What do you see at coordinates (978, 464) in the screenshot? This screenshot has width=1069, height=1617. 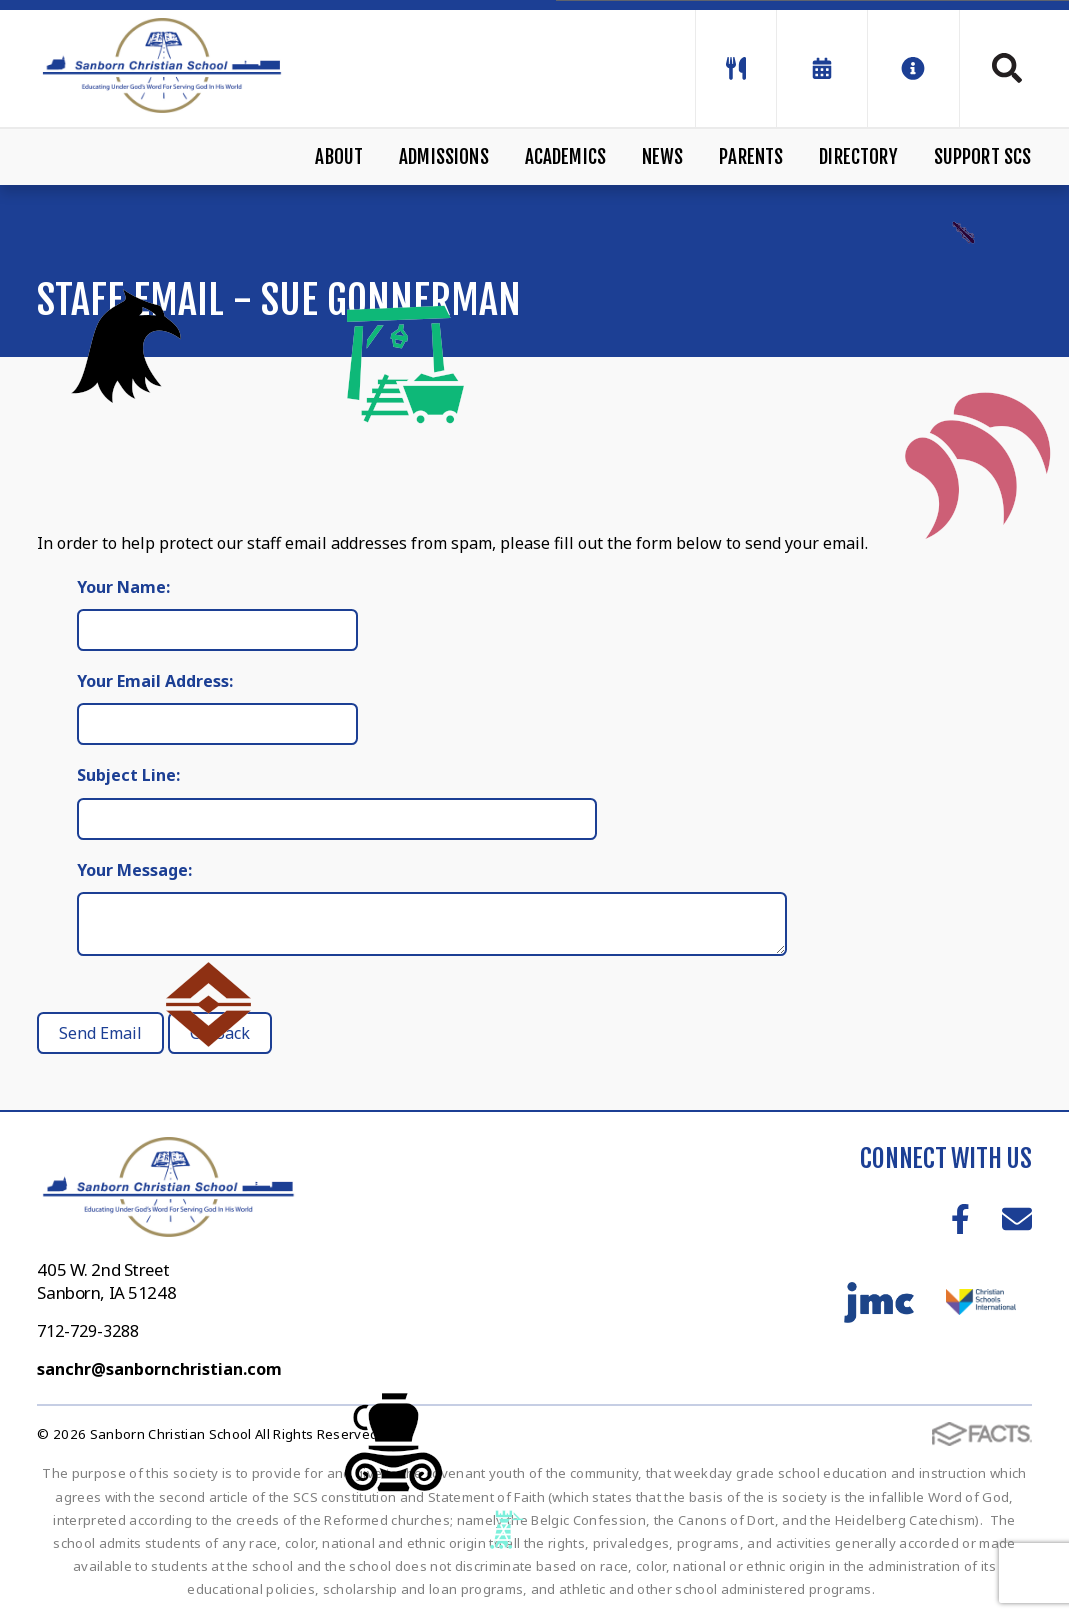 I see `indicates a claw or slash attack ability` at bounding box center [978, 464].